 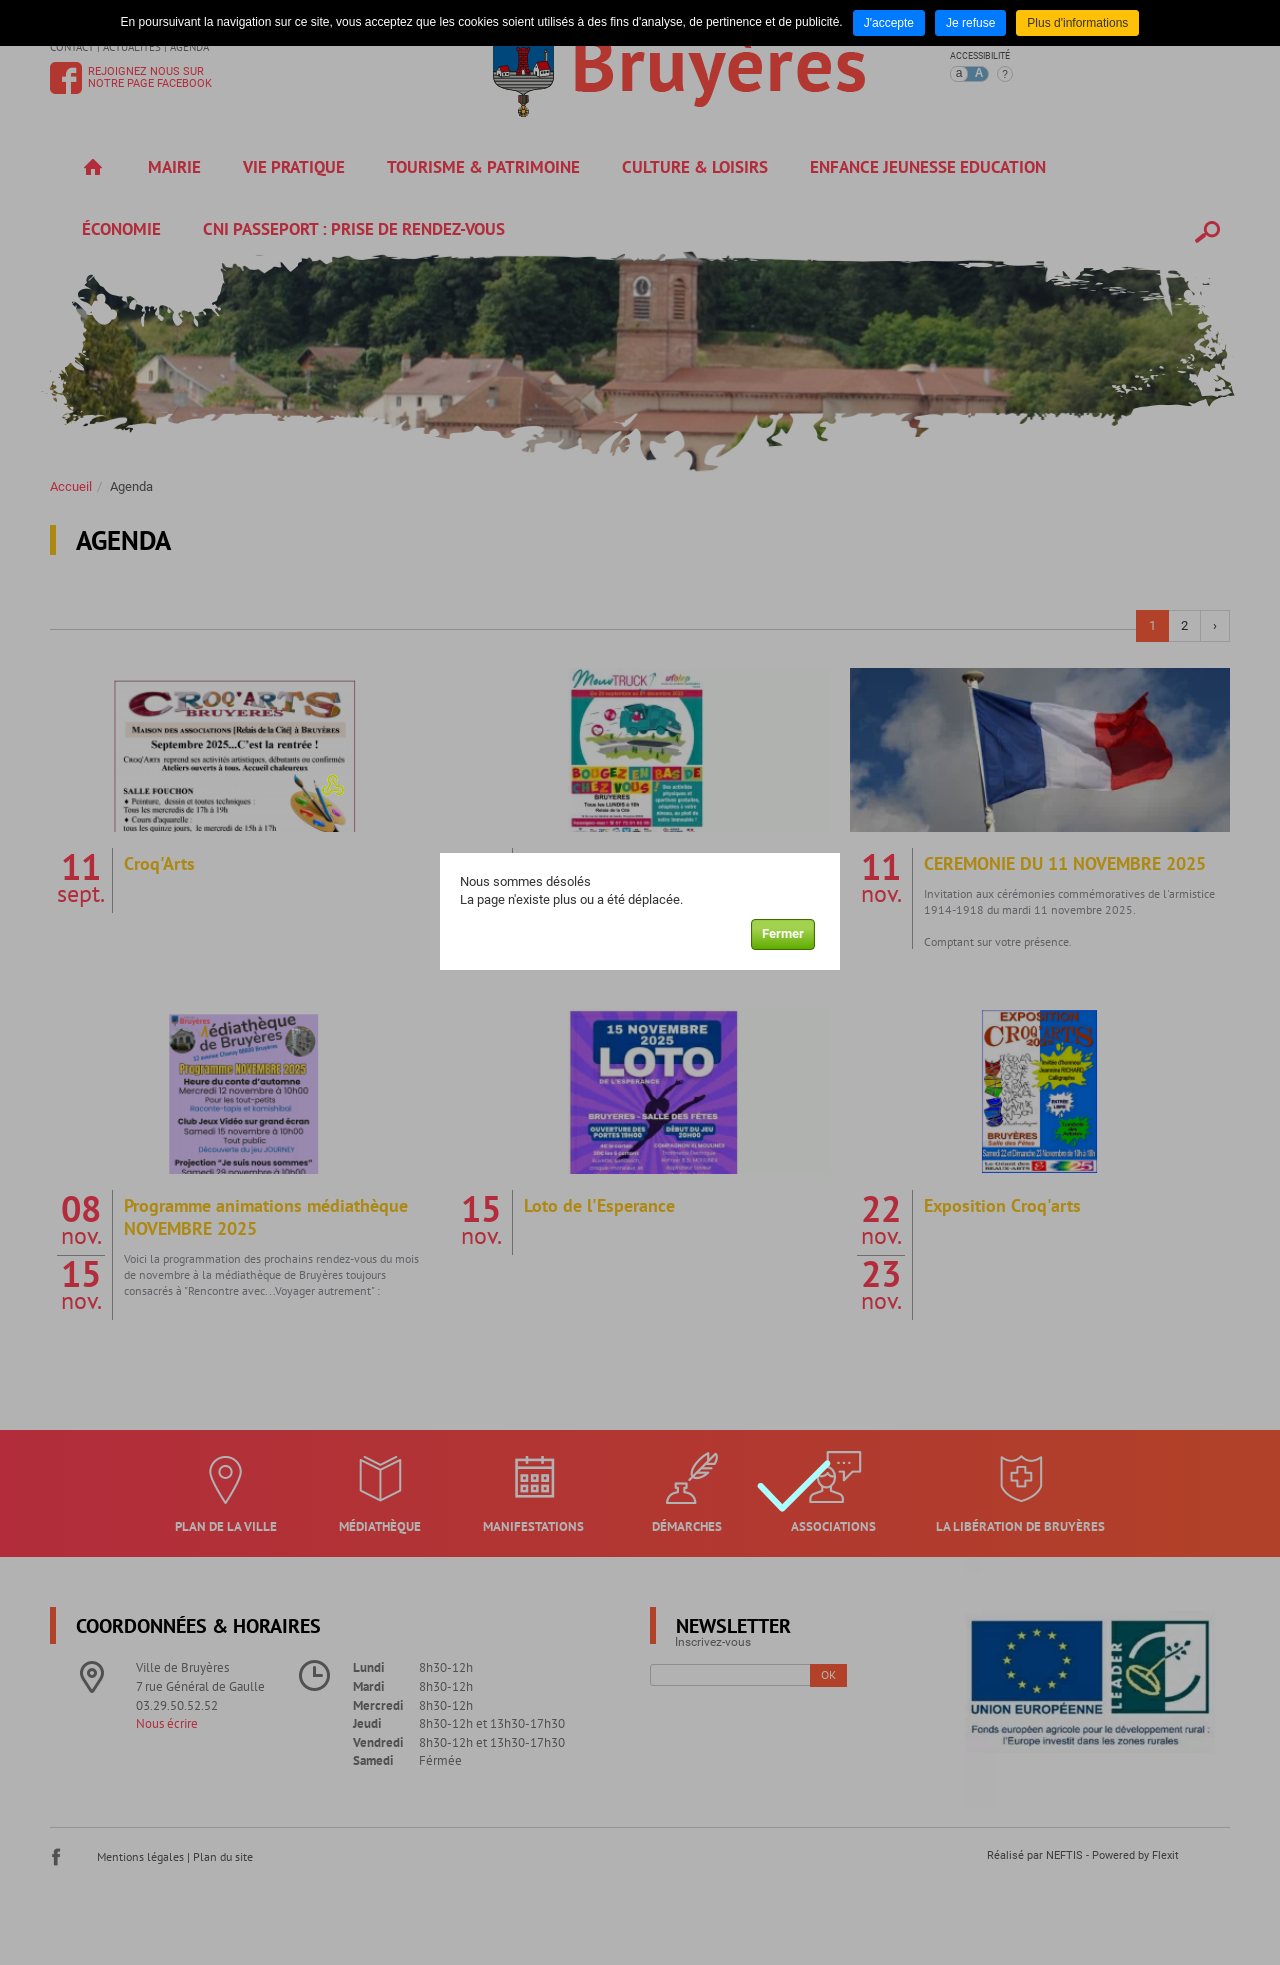 What do you see at coordinates (794, 1486) in the screenshot?
I see `confirm or submit an action` at bounding box center [794, 1486].